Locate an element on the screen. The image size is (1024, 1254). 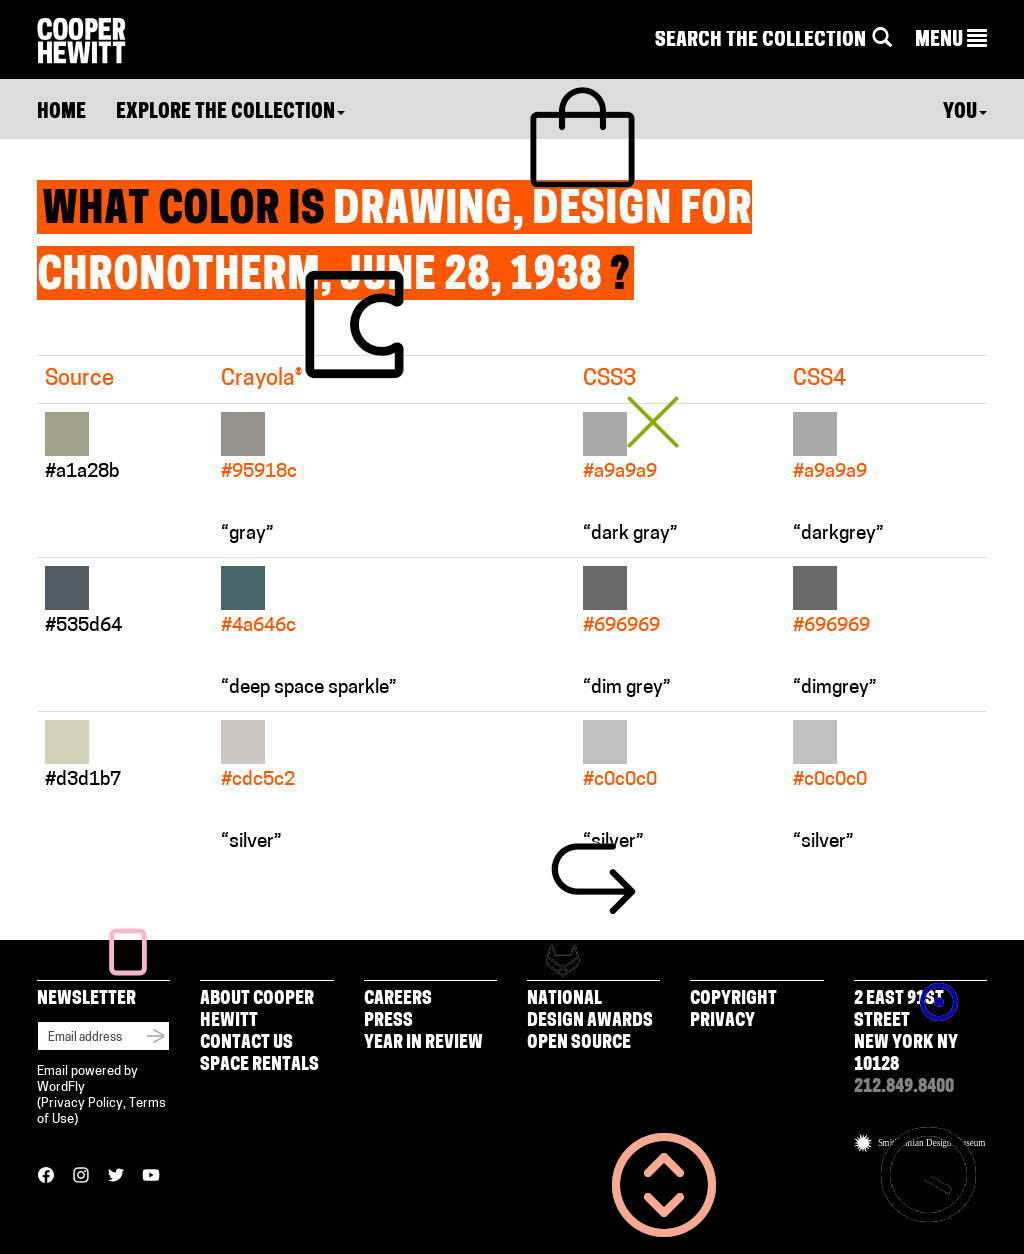
open coda document is located at coordinates (354, 324).